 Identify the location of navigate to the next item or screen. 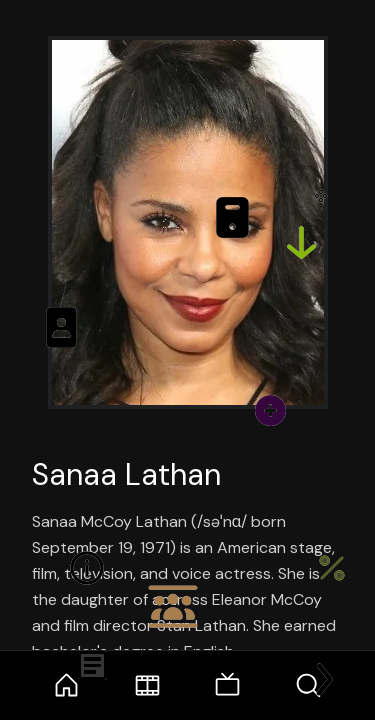
(323, 679).